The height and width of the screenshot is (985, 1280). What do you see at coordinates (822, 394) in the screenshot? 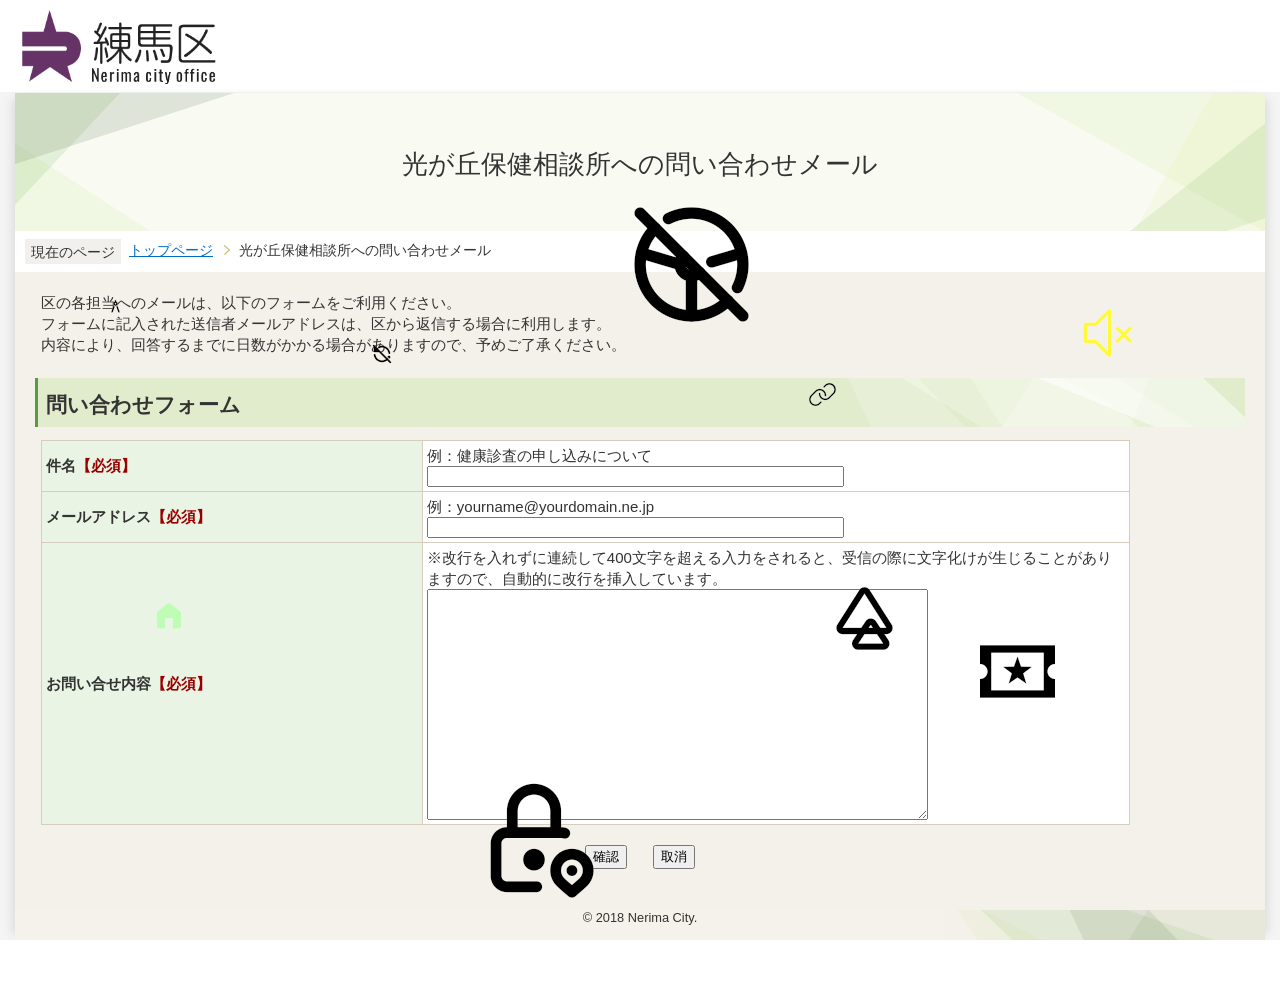
I see `copy or share a link` at bounding box center [822, 394].